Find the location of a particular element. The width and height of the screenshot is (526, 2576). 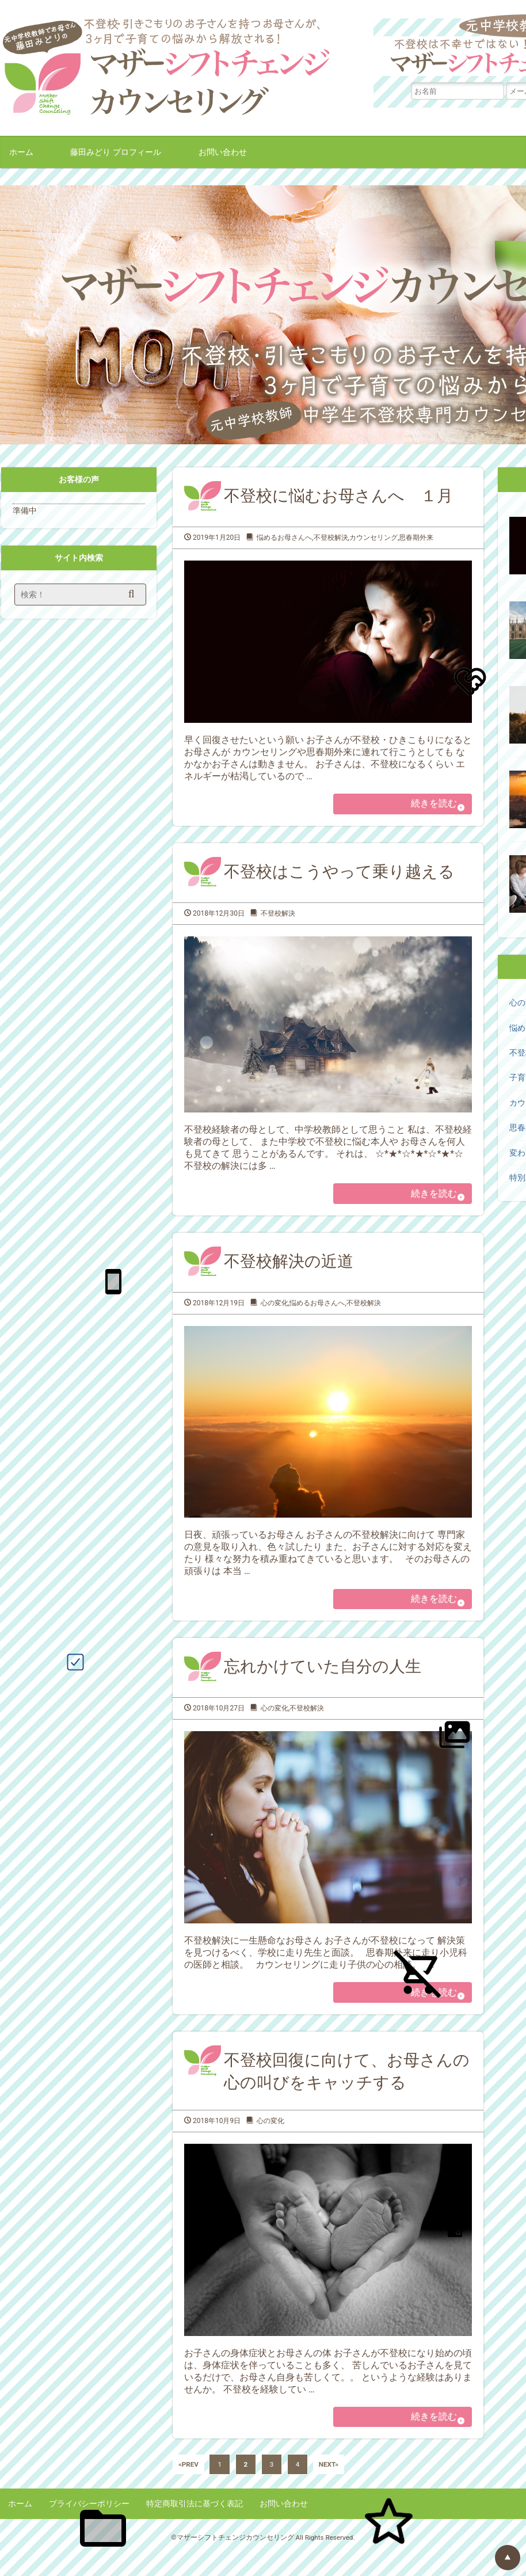

select or confirm an option is located at coordinates (75, 1662).